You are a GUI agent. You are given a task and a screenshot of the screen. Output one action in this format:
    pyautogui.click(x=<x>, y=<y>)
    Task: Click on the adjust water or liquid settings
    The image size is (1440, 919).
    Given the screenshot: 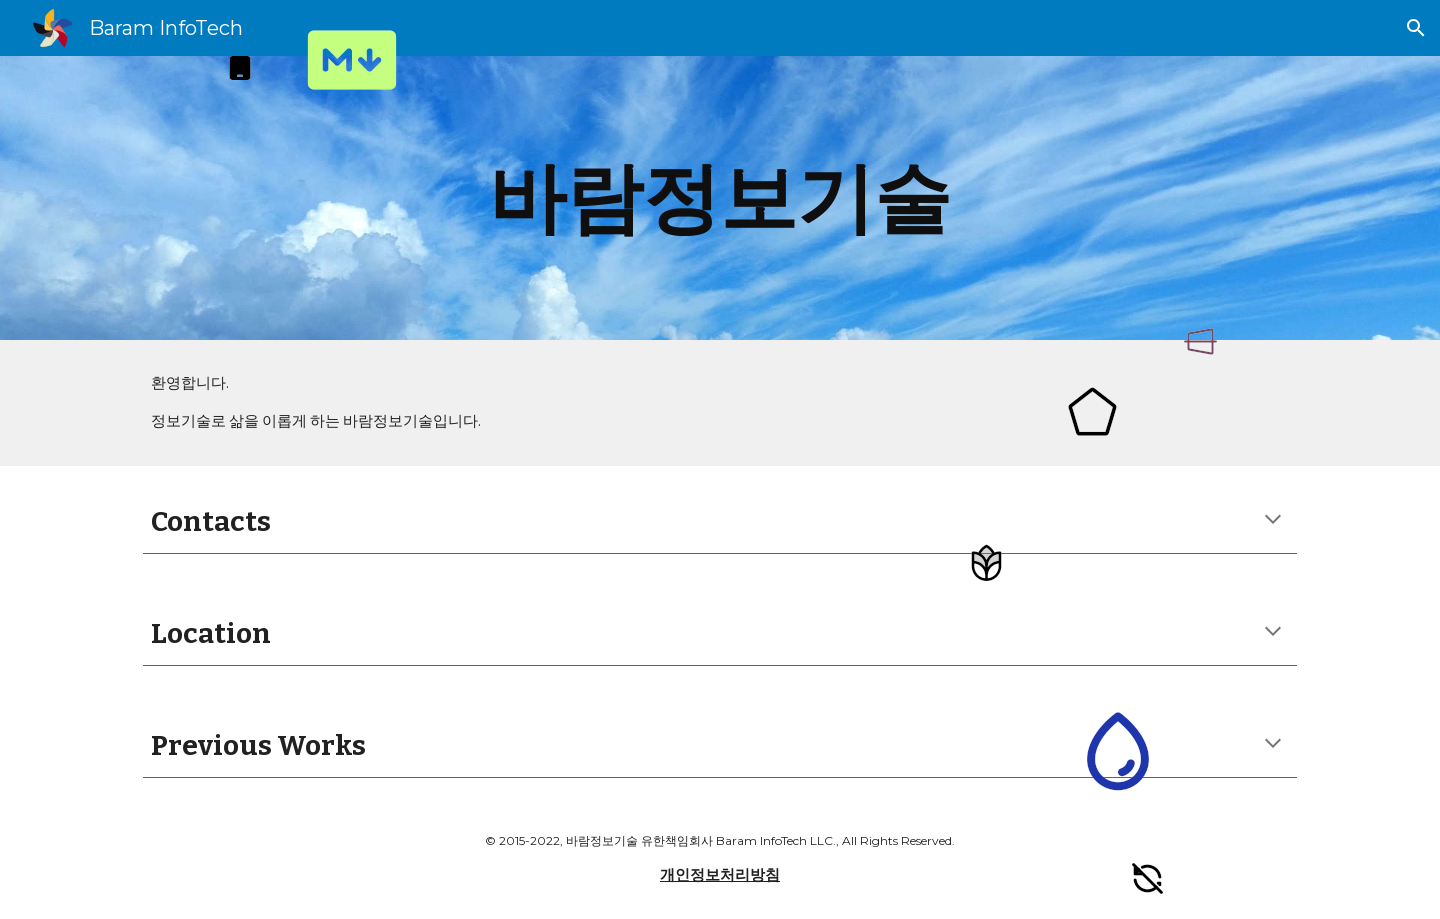 What is the action you would take?
    pyautogui.click(x=1118, y=754)
    